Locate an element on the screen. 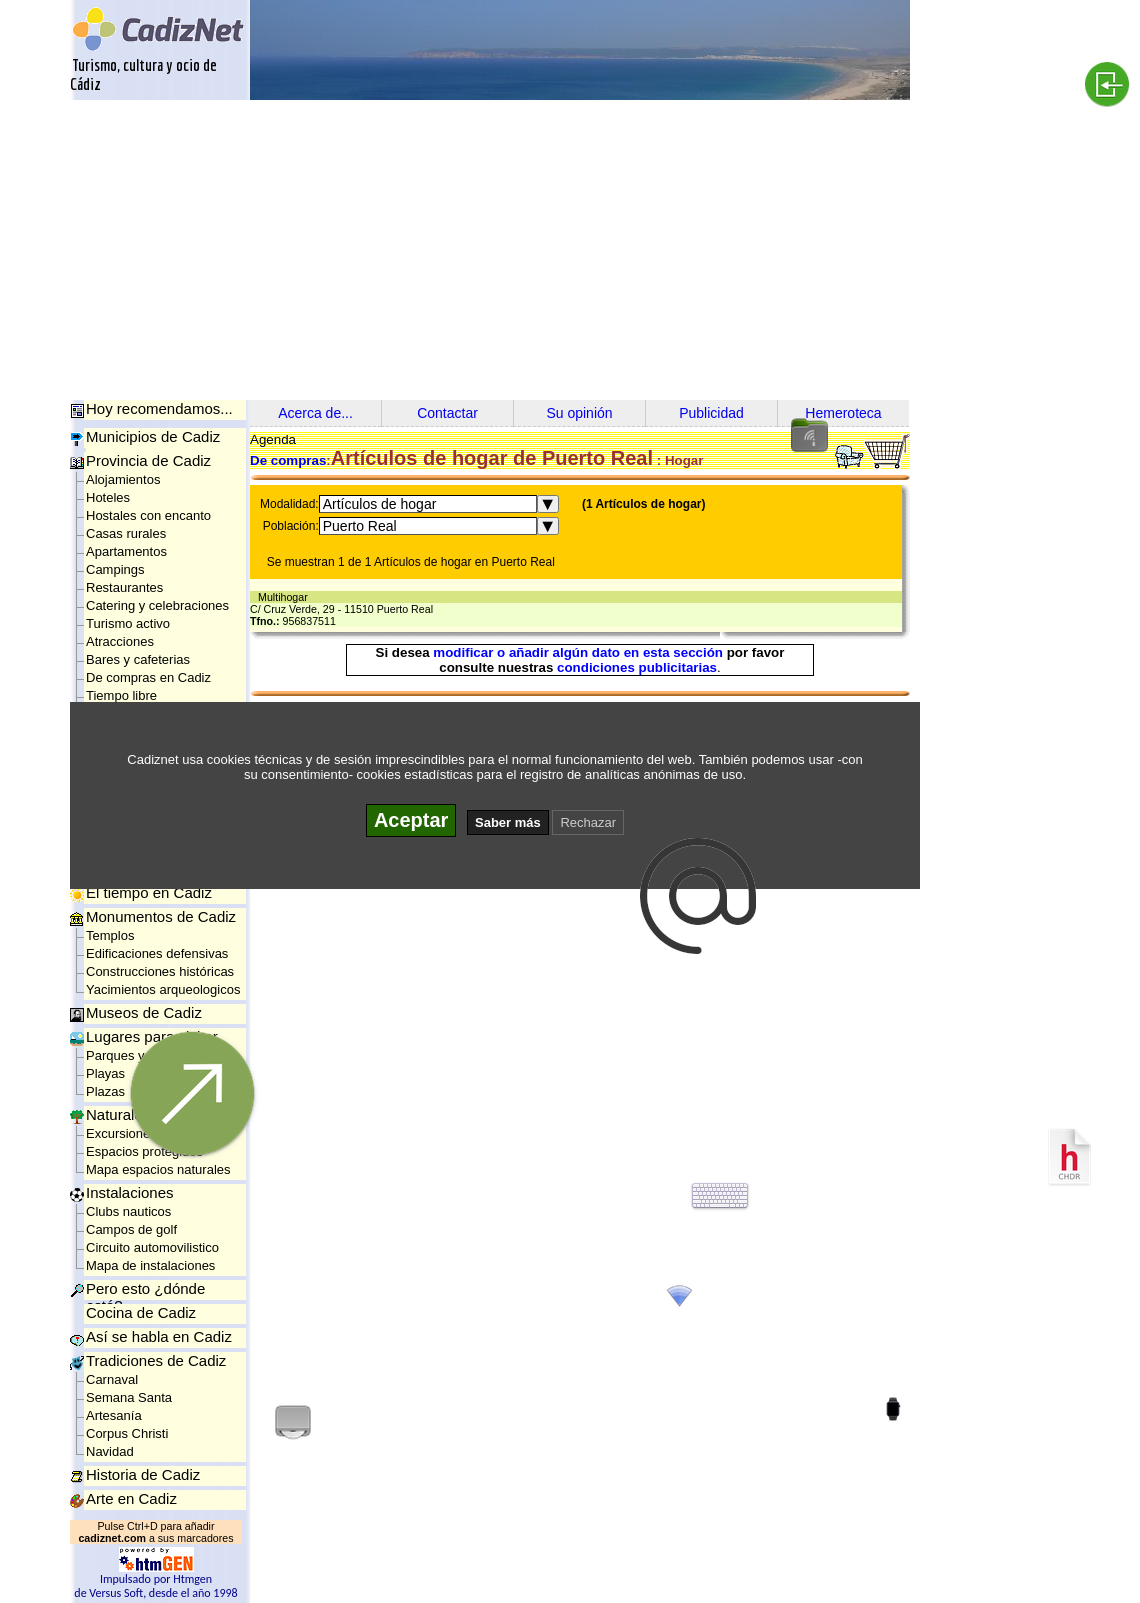 The height and width of the screenshot is (1603, 1140). manage linked online accounts is located at coordinates (698, 896).